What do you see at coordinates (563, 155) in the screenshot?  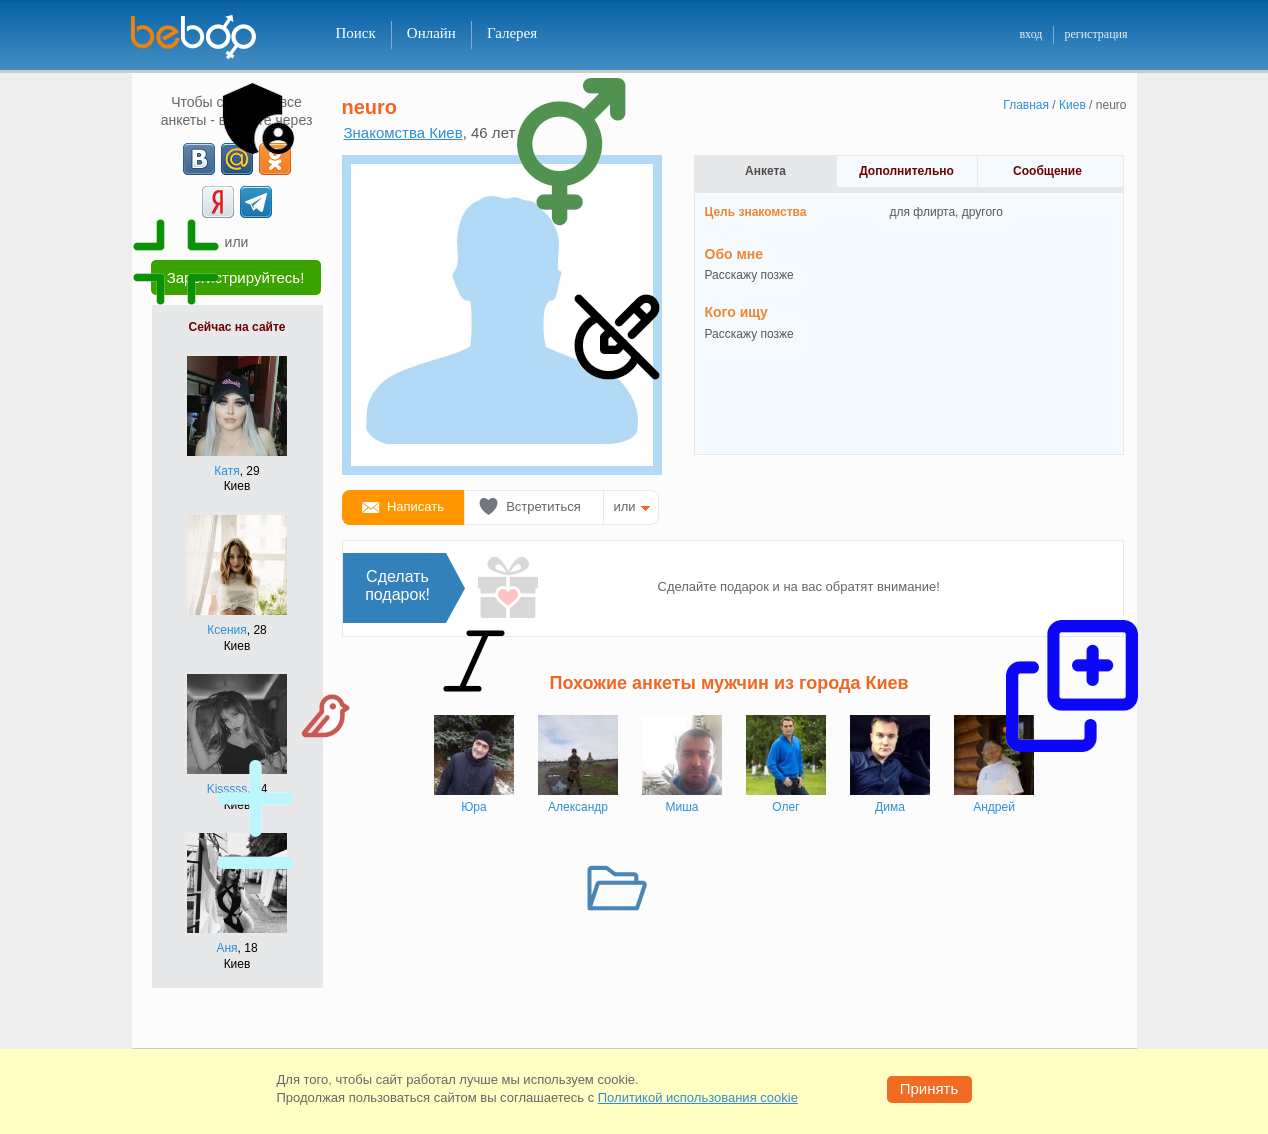 I see `indicates gender options or selection` at bounding box center [563, 155].